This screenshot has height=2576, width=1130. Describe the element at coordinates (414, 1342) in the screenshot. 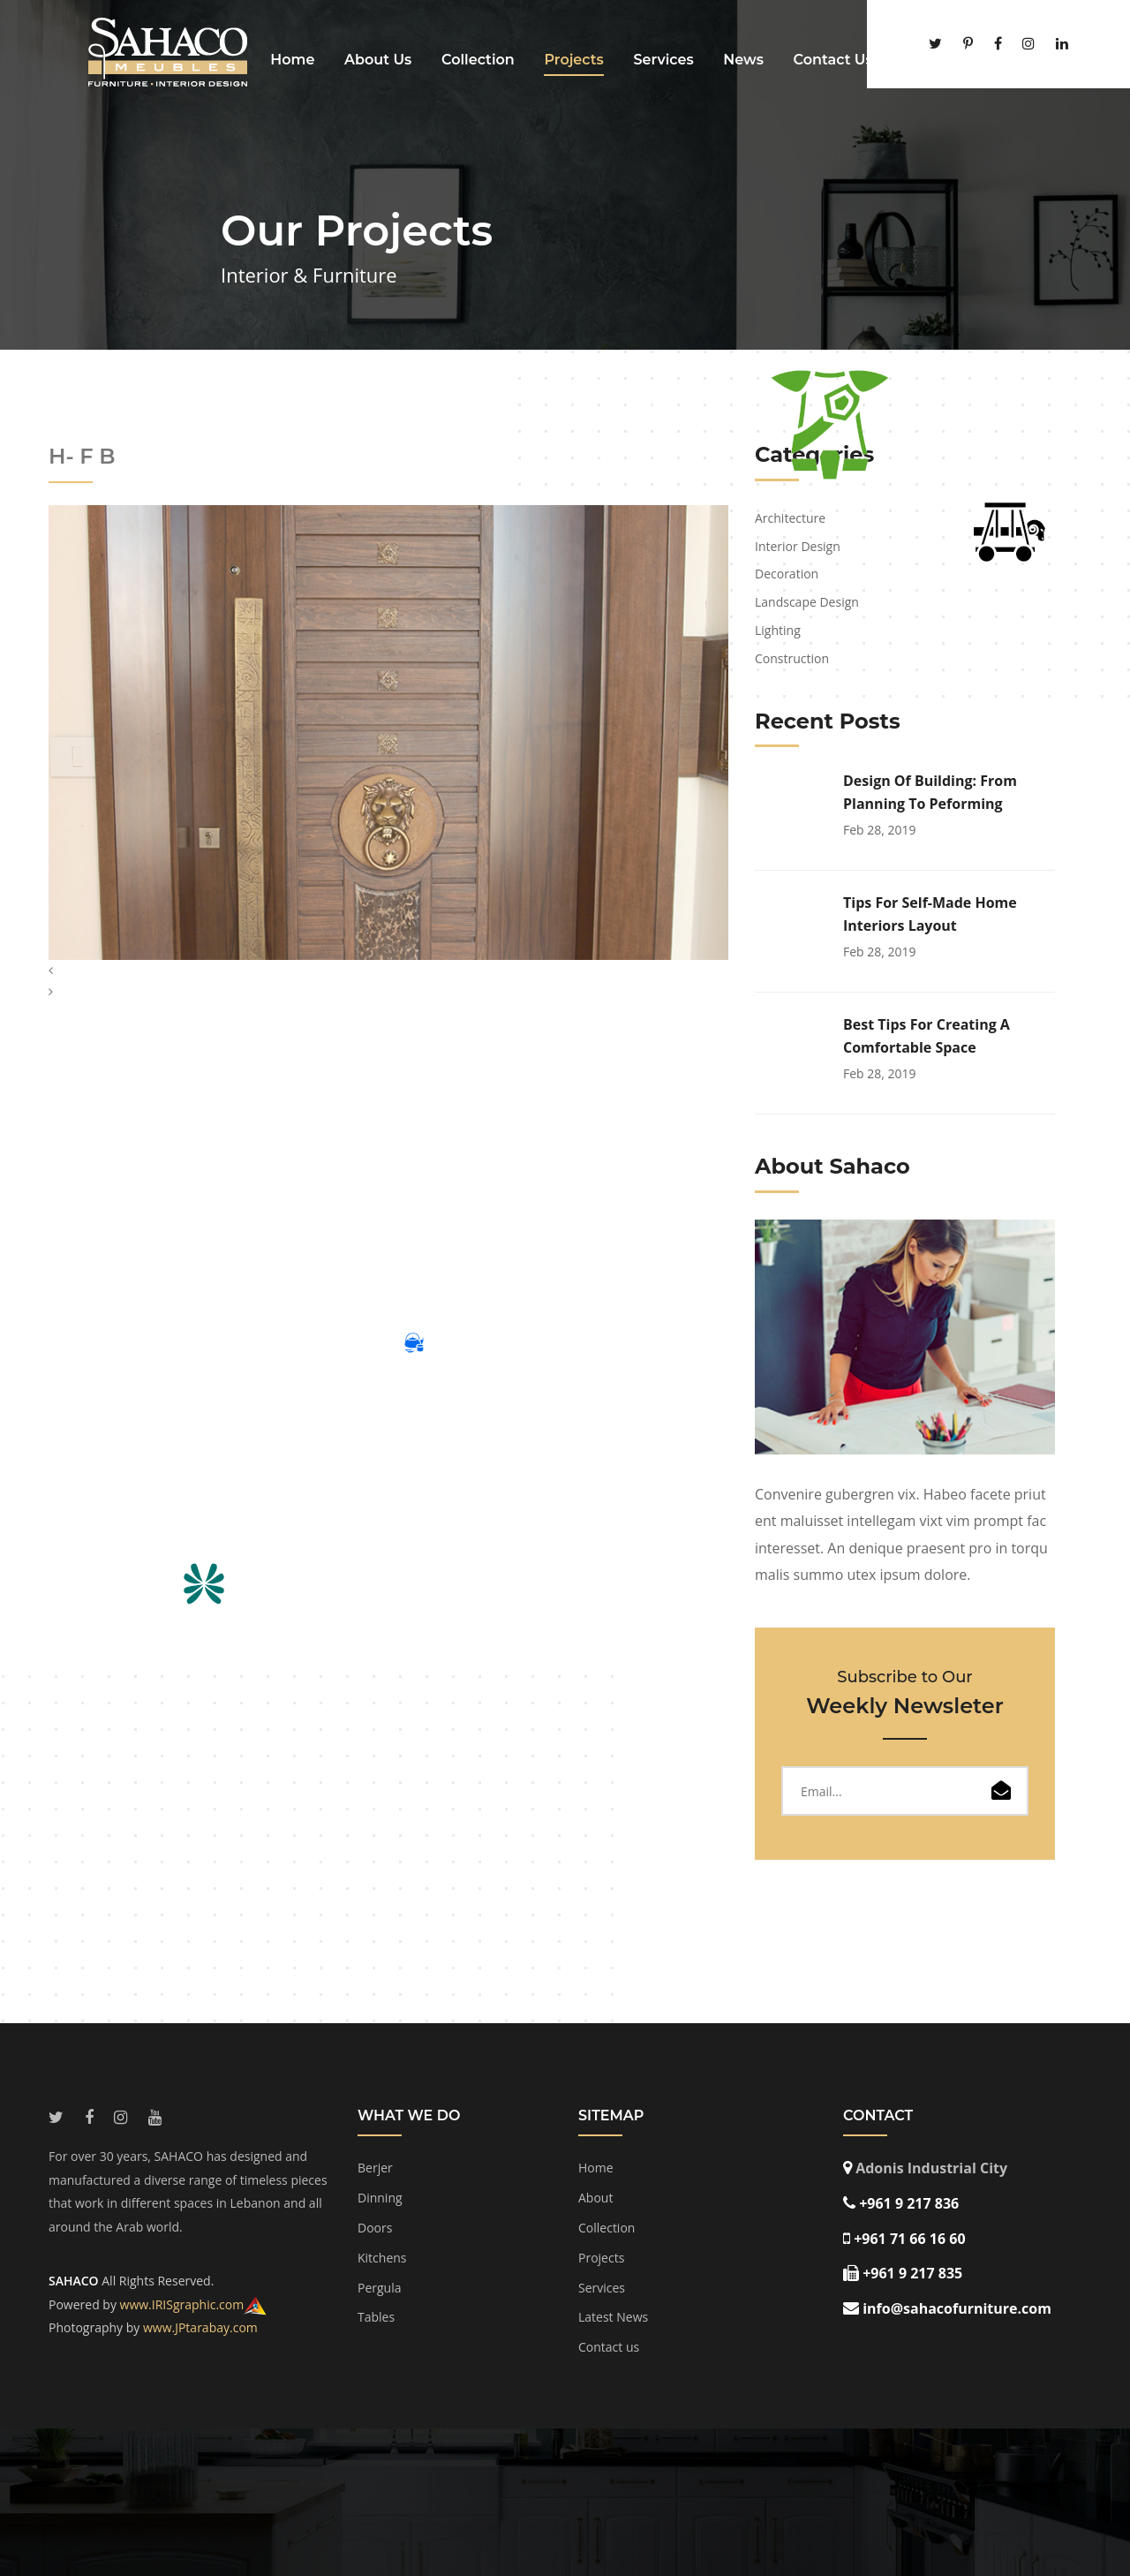

I see `tea ceremony or tea-related game feature` at that location.